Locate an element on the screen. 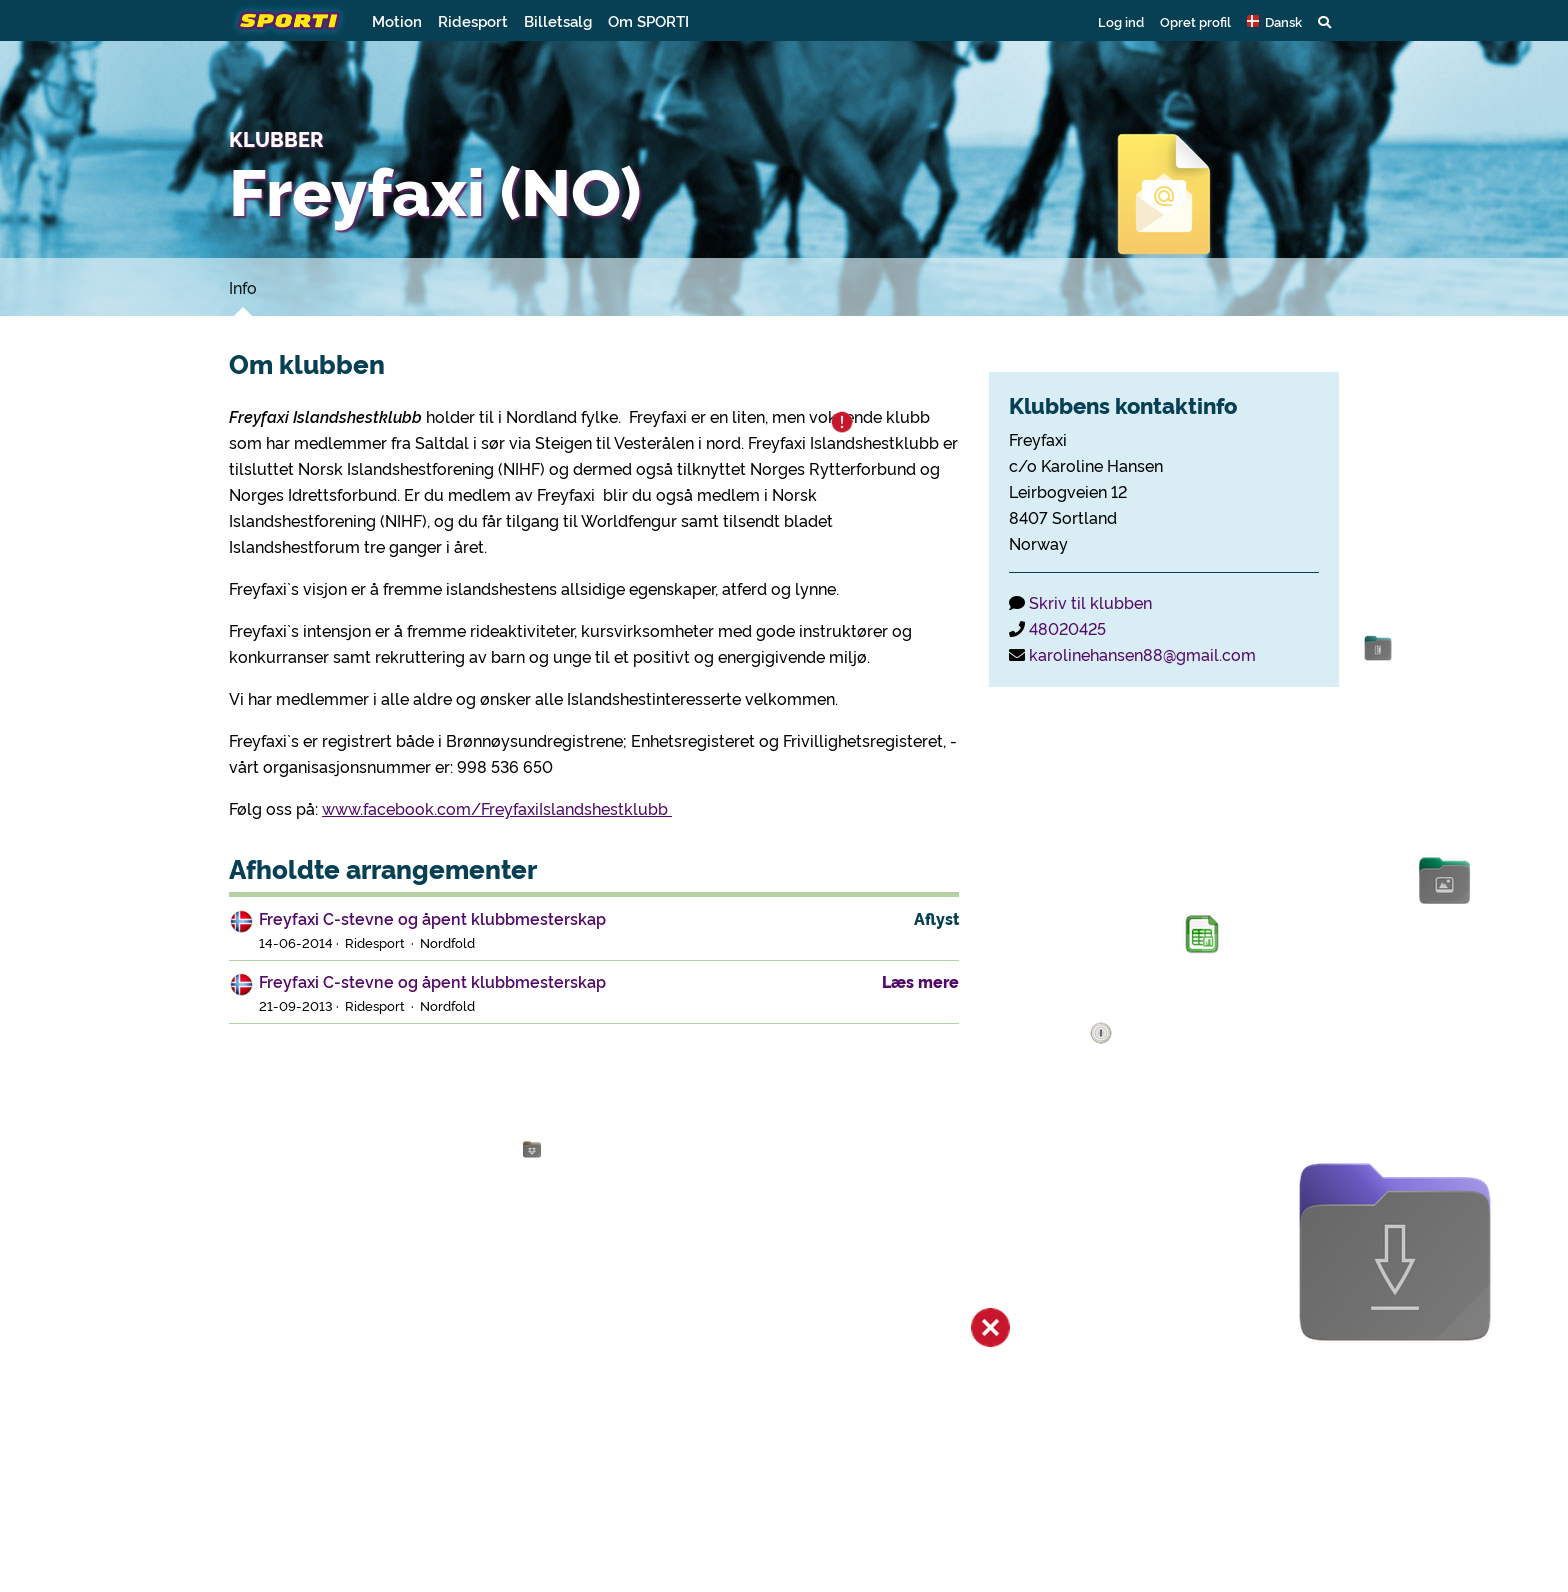  open a spreadsheet template file is located at coordinates (1202, 934).